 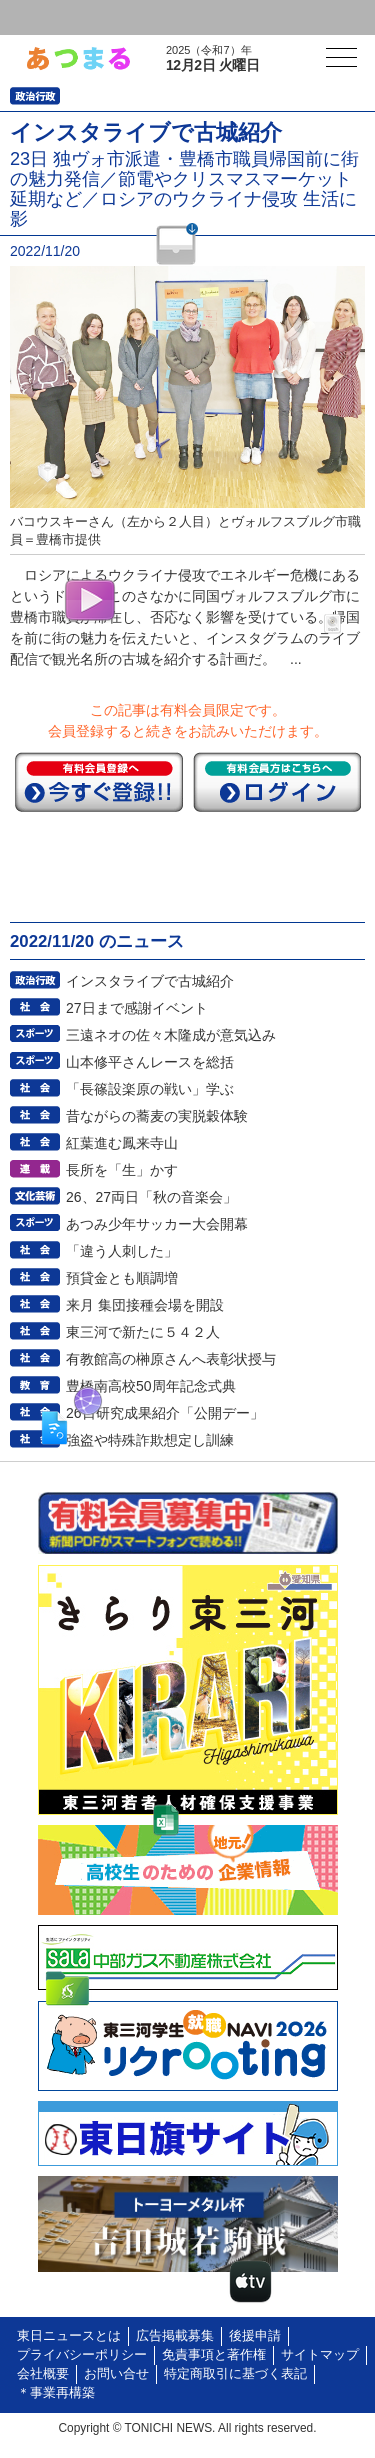 What do you see at coordinates (88, 1401) in the screenshot?
I see `access network workgroup or shared resources` at bounding box center [88, 1401].